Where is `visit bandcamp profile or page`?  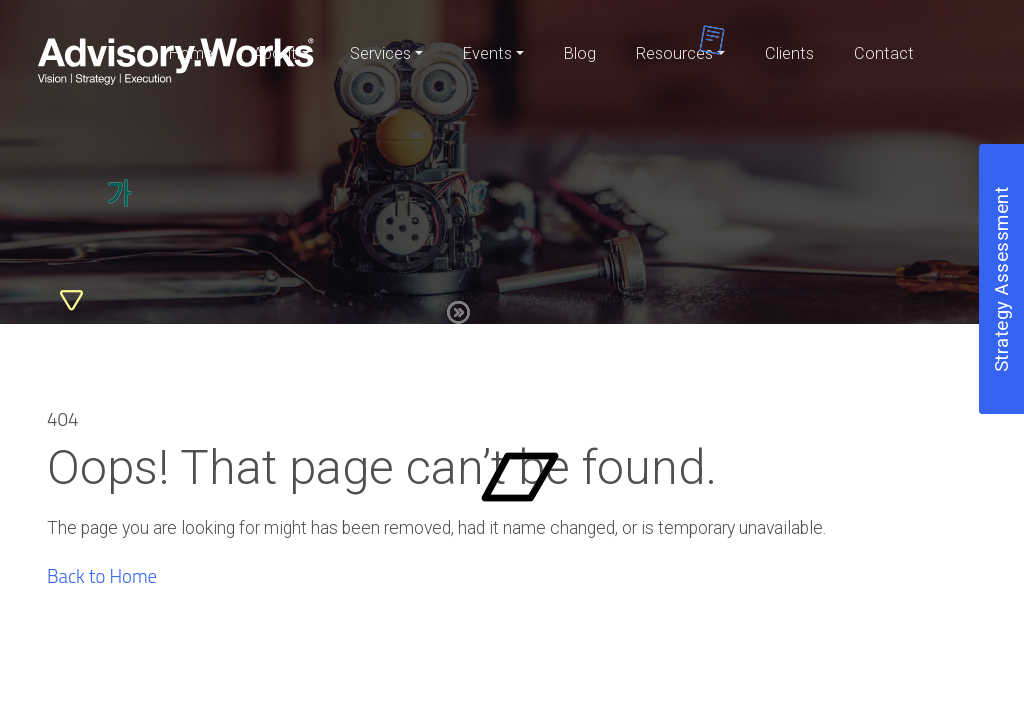
visit bandcamp profile or page is located at coordinates (520, 477).